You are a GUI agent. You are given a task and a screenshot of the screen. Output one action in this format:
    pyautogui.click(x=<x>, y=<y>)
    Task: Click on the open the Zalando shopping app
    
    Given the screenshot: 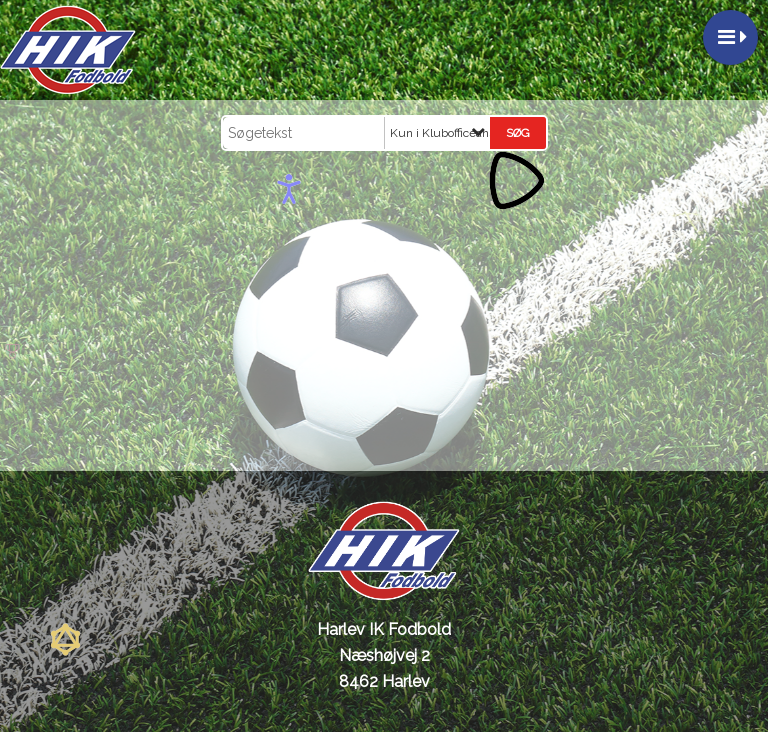 What is the action you would take?
    pyautogui.click(x=515, y=180)
    